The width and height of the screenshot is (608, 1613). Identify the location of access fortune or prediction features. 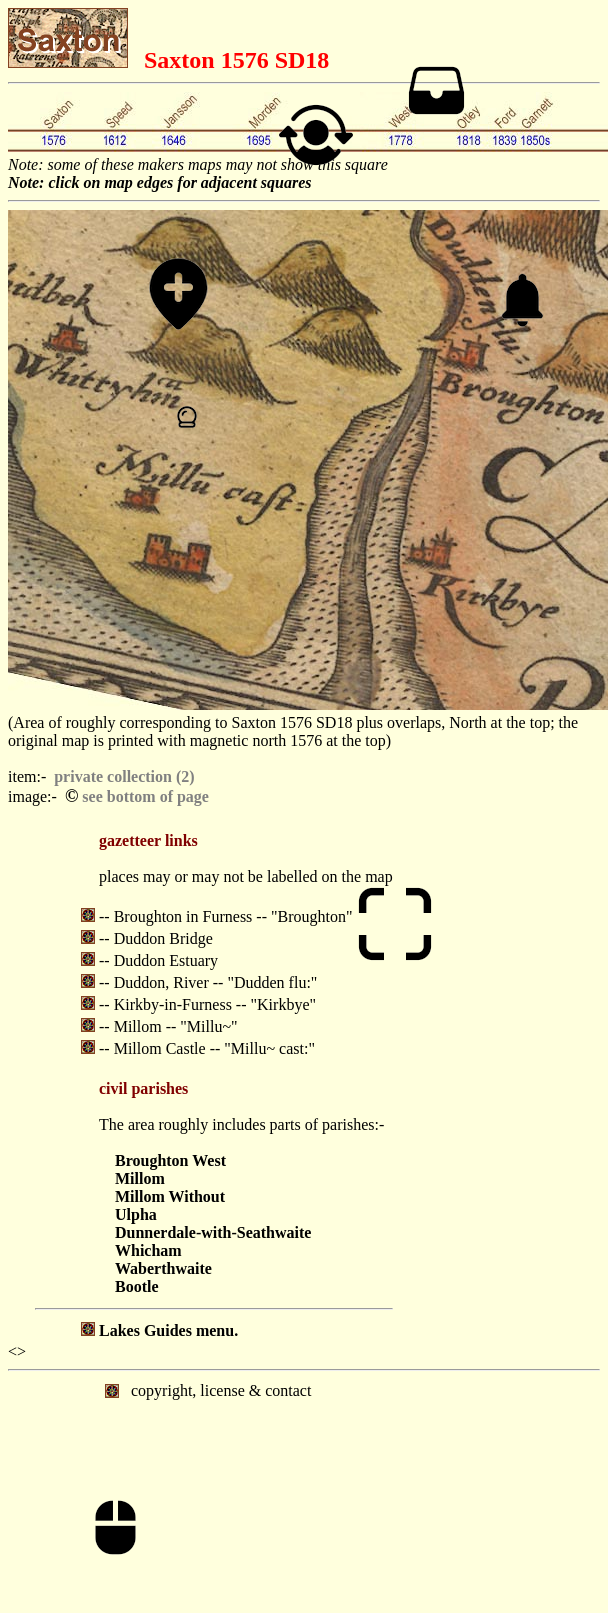
(187, 417).